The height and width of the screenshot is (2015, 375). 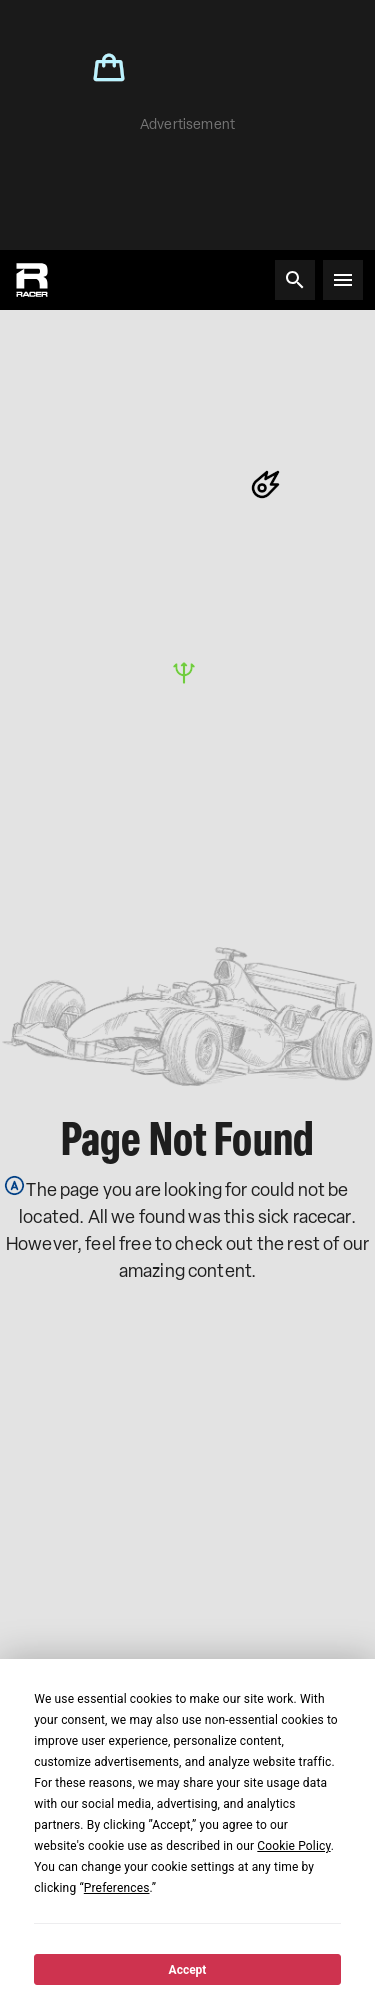 What do you see at coordinates (184, 673) in the screenshot?
I see `neptune or poseidon symbol in astrology or mythology app` at bounding box center [184, 673].